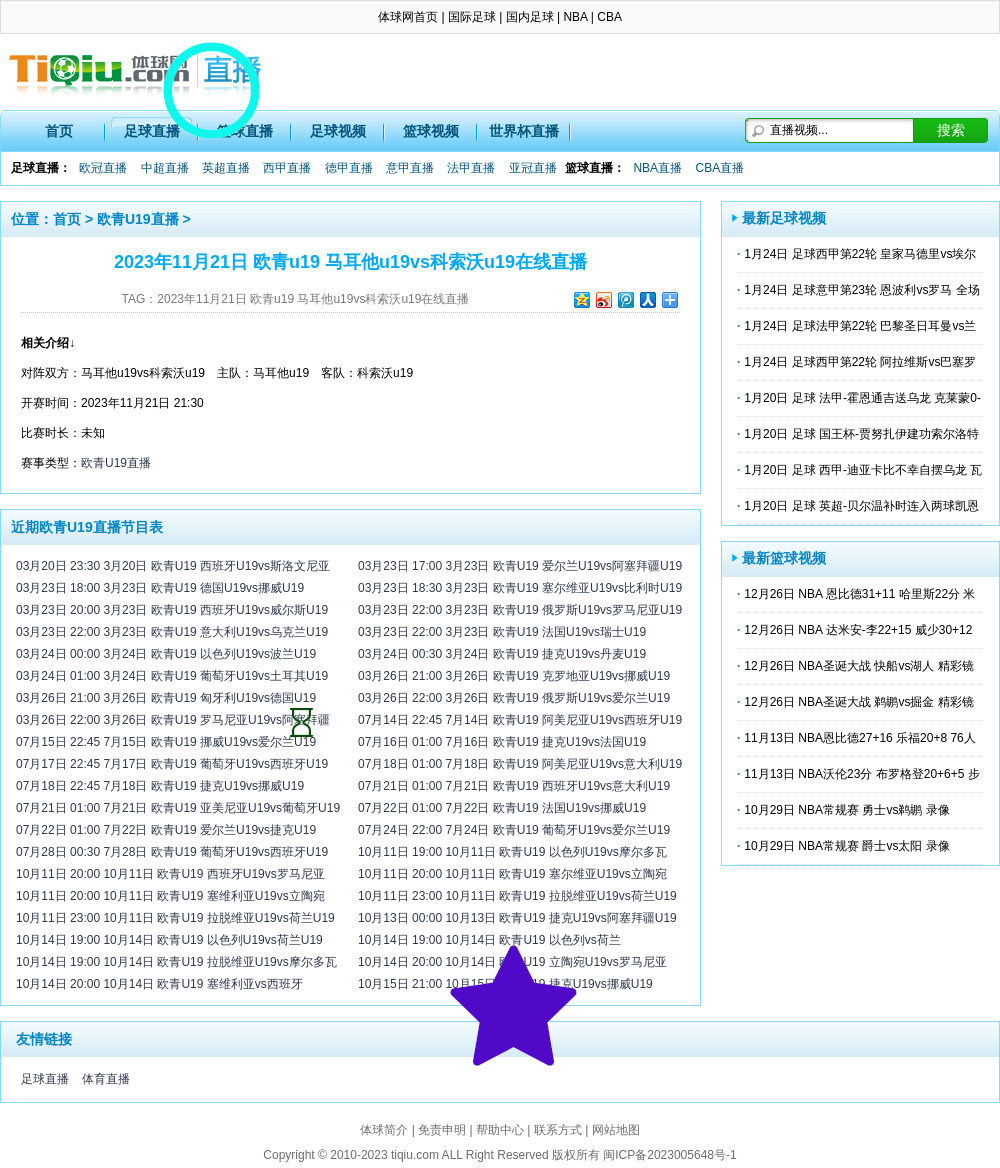  Describe the element at coordinates (211, 90) in the screenshot. I see `unselected radio button or checkbox option` at that location.